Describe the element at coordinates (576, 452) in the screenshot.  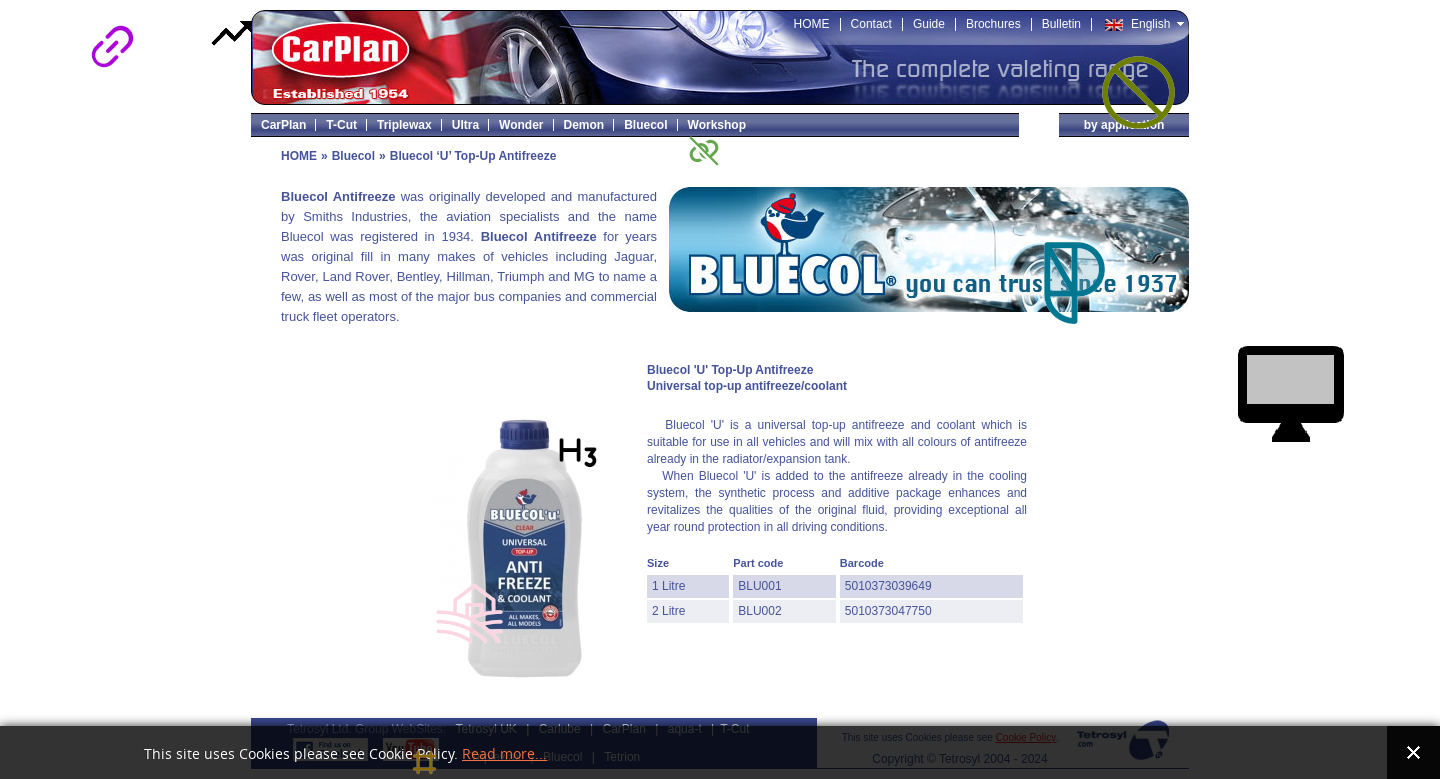
I see `format text as heading level 3` at that location.